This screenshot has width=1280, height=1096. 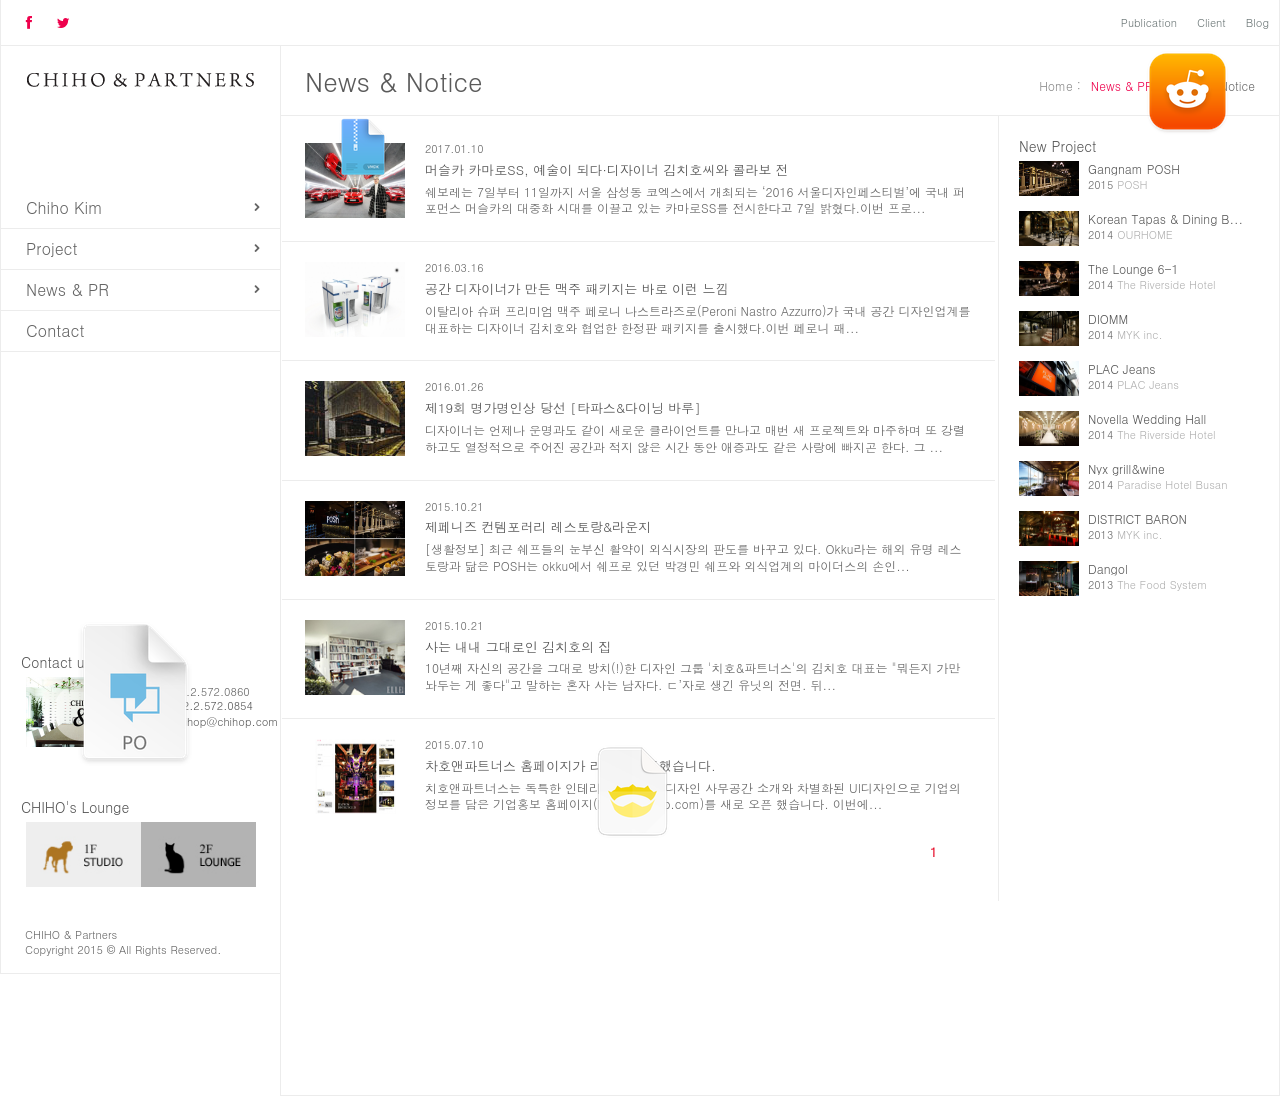 What do you see at coordinates (135, 694) in the screenshot?
I see `a PO translation file` at bounding box center [135, 694].